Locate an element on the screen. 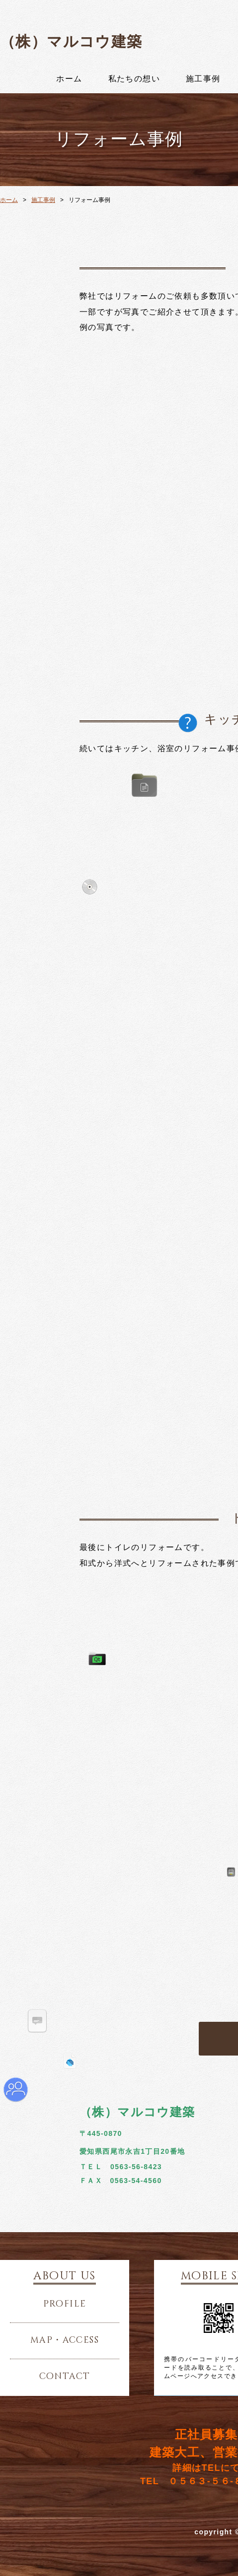 The width and height of the screenshot is (238, 2576). indicates help or additional information is available is located at coordinates (188, 723).